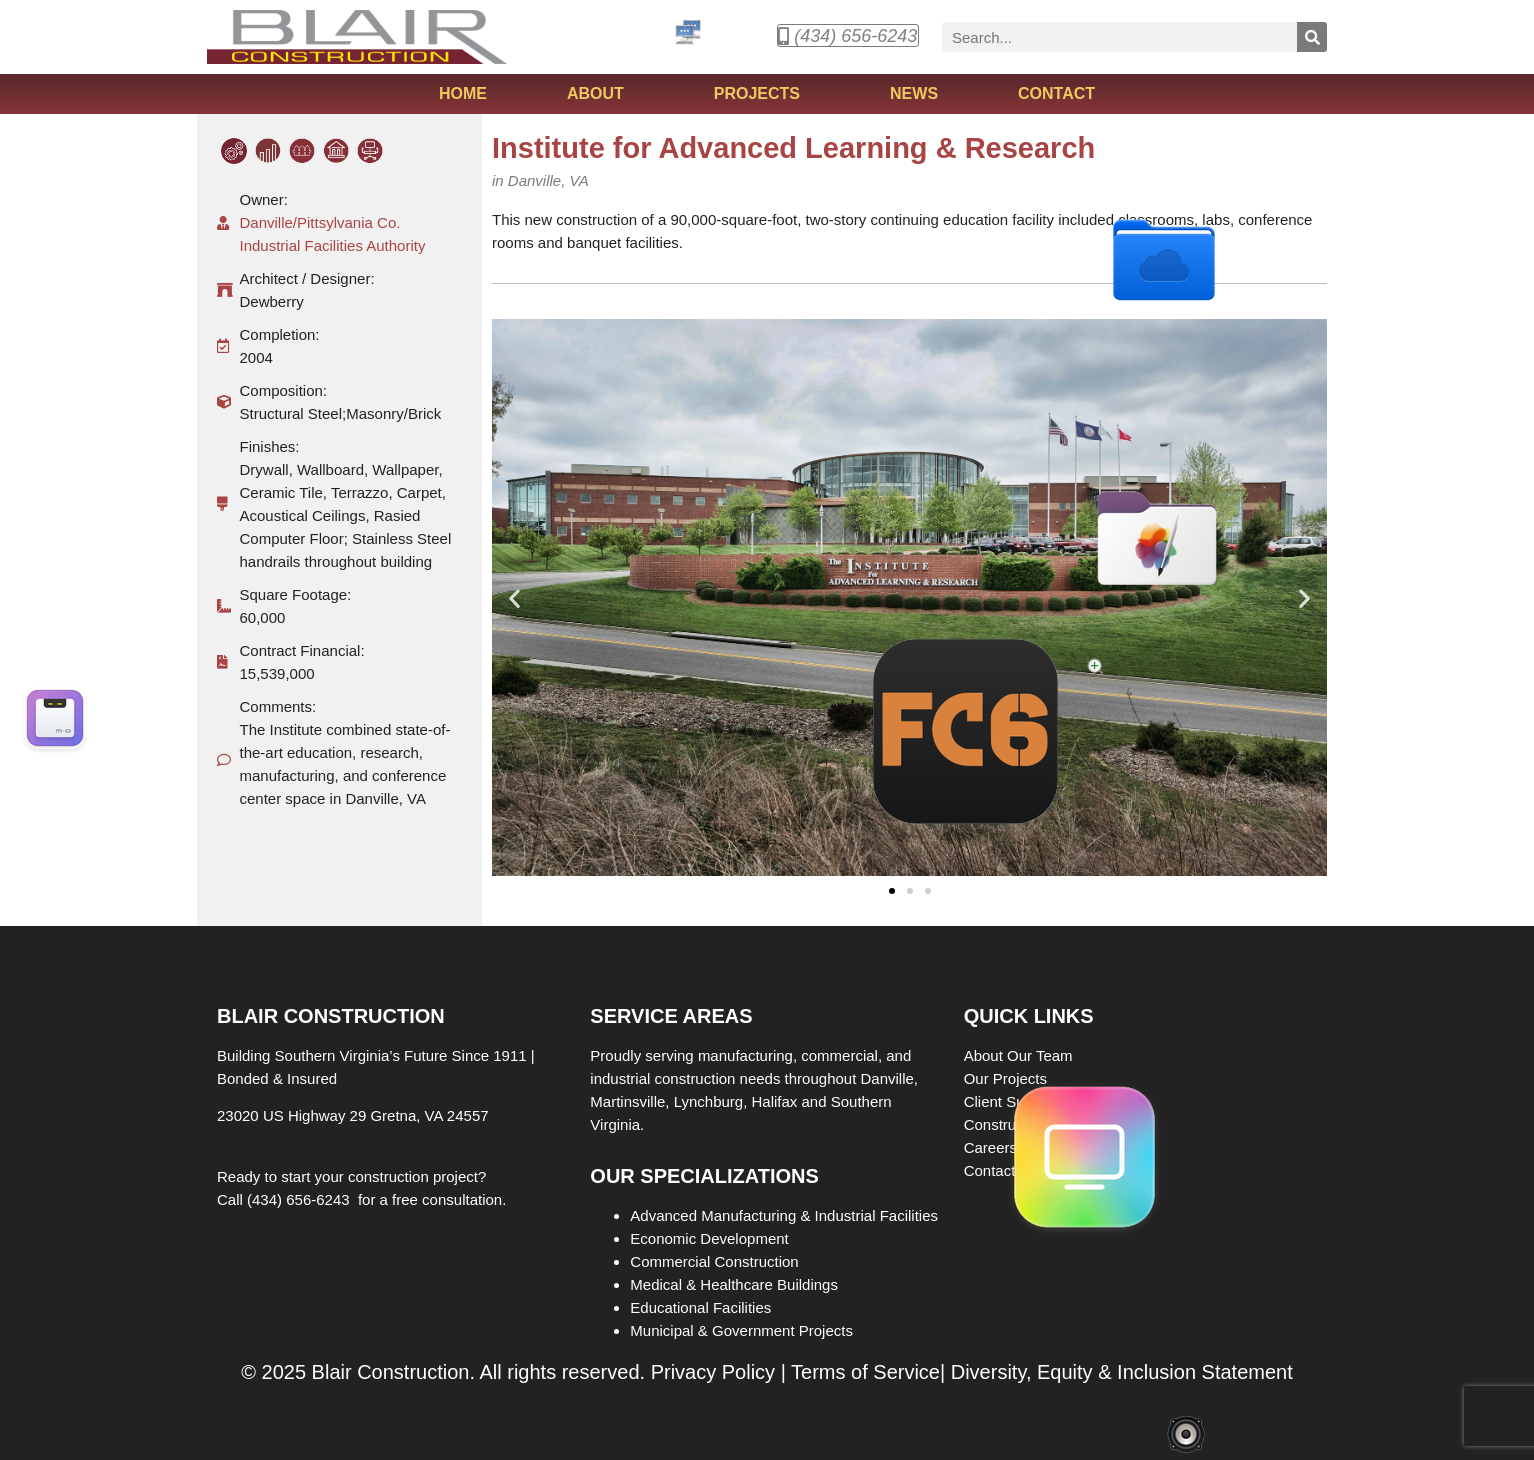  Describe the element at coordinates (1095, 666) in the screenshot. I see `zoom in on file or document` at that location.